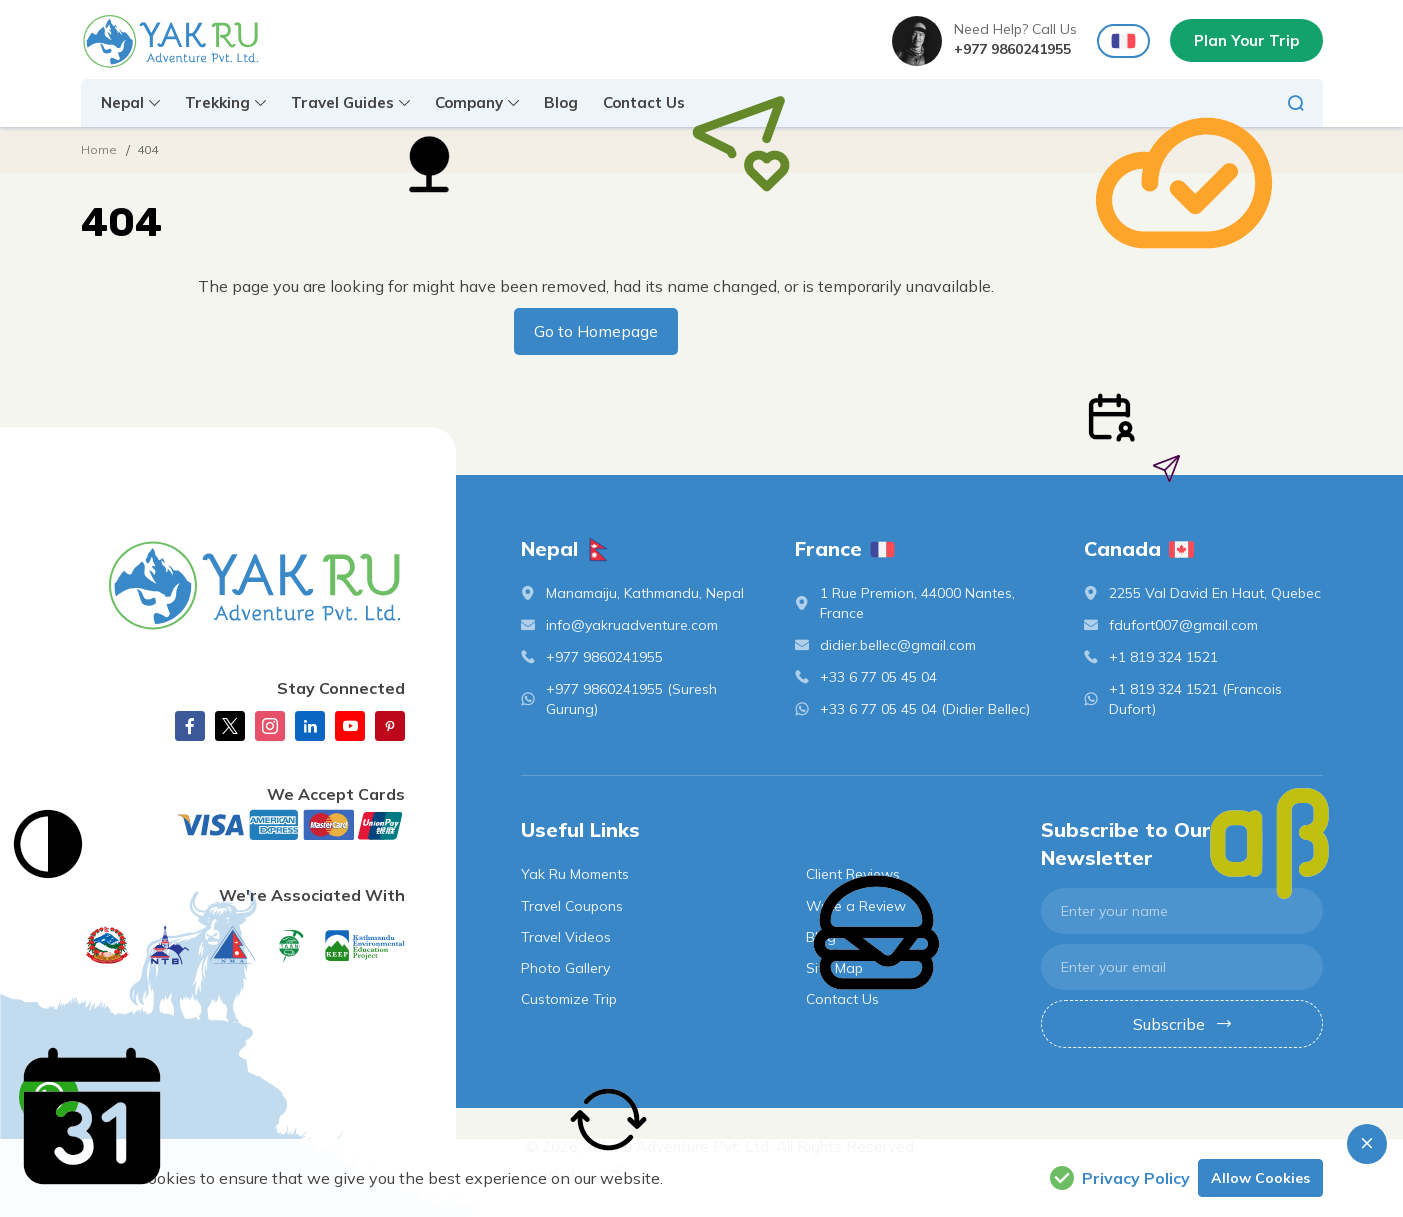 The width and height of the screenshot is (1403, 1217). What do you see at coordinates (92, 1116) in the screenshot?
I see `view or select a specific date` at bounding box center [92, 1116].